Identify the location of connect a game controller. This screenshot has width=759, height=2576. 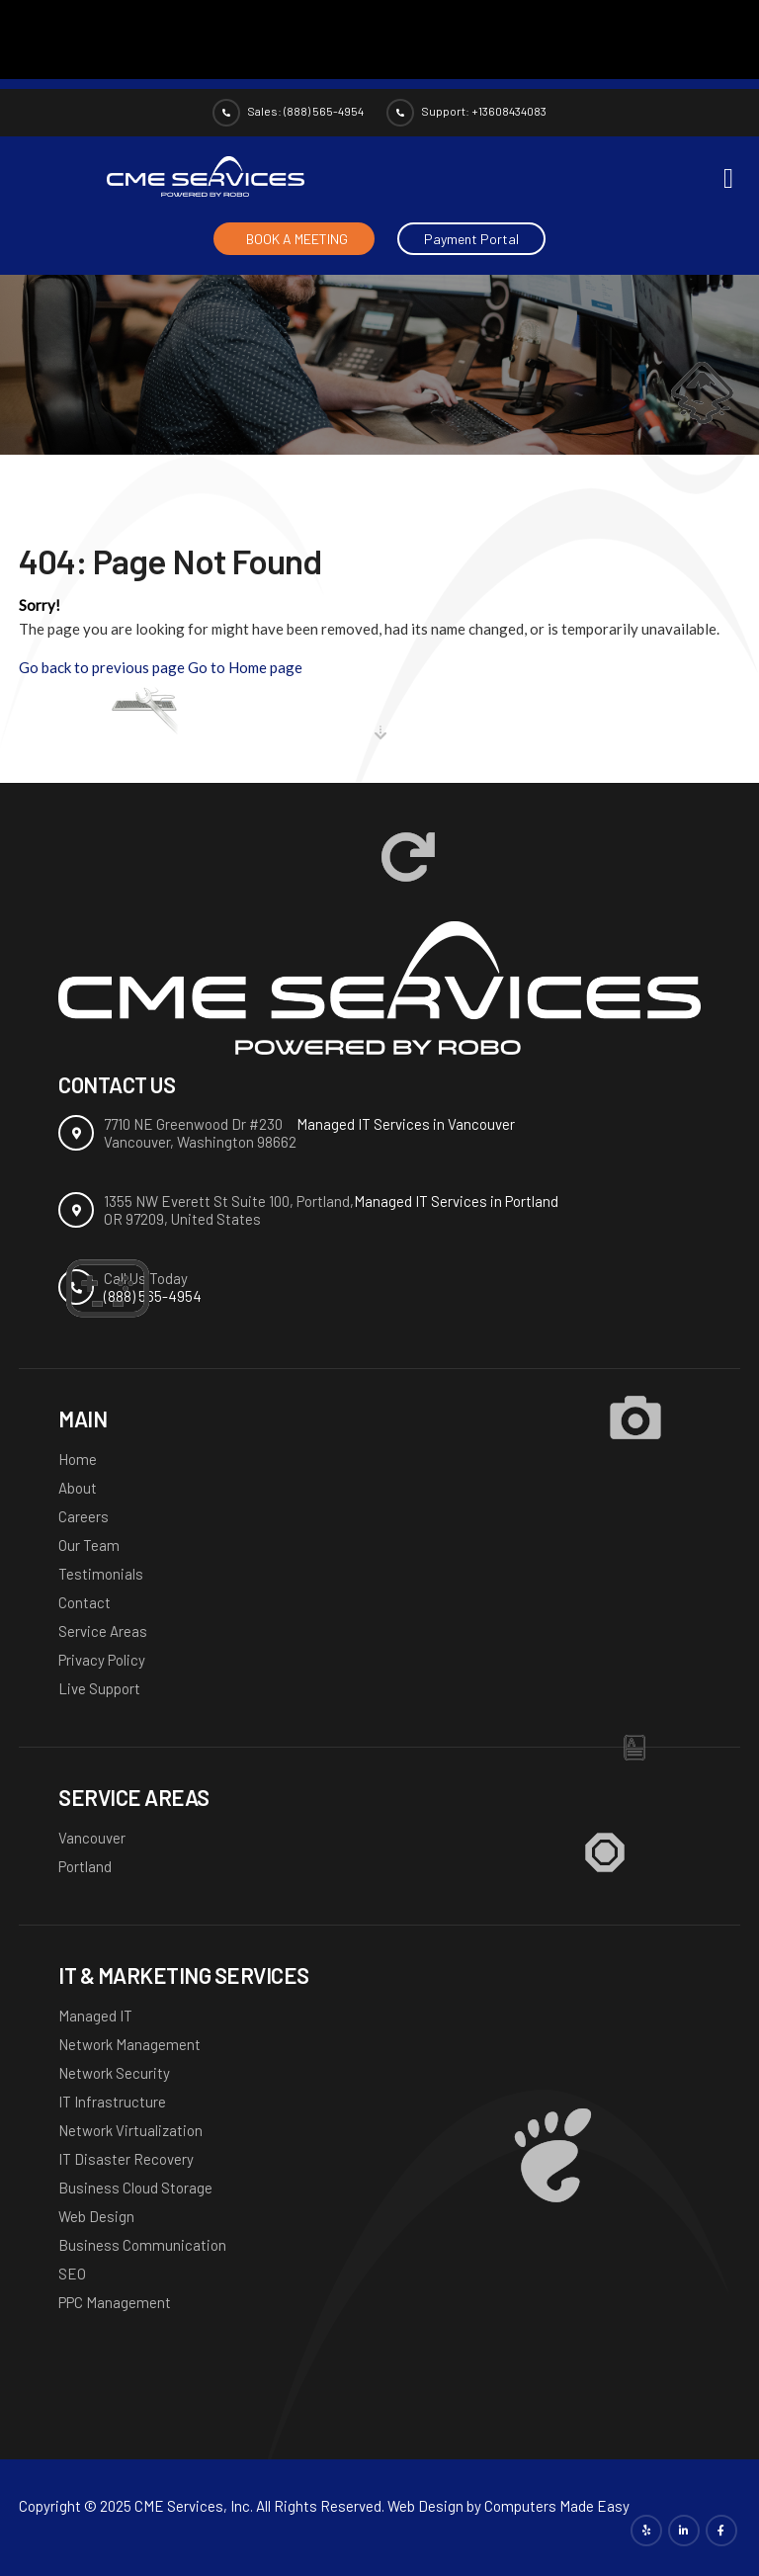
(108, 1291).